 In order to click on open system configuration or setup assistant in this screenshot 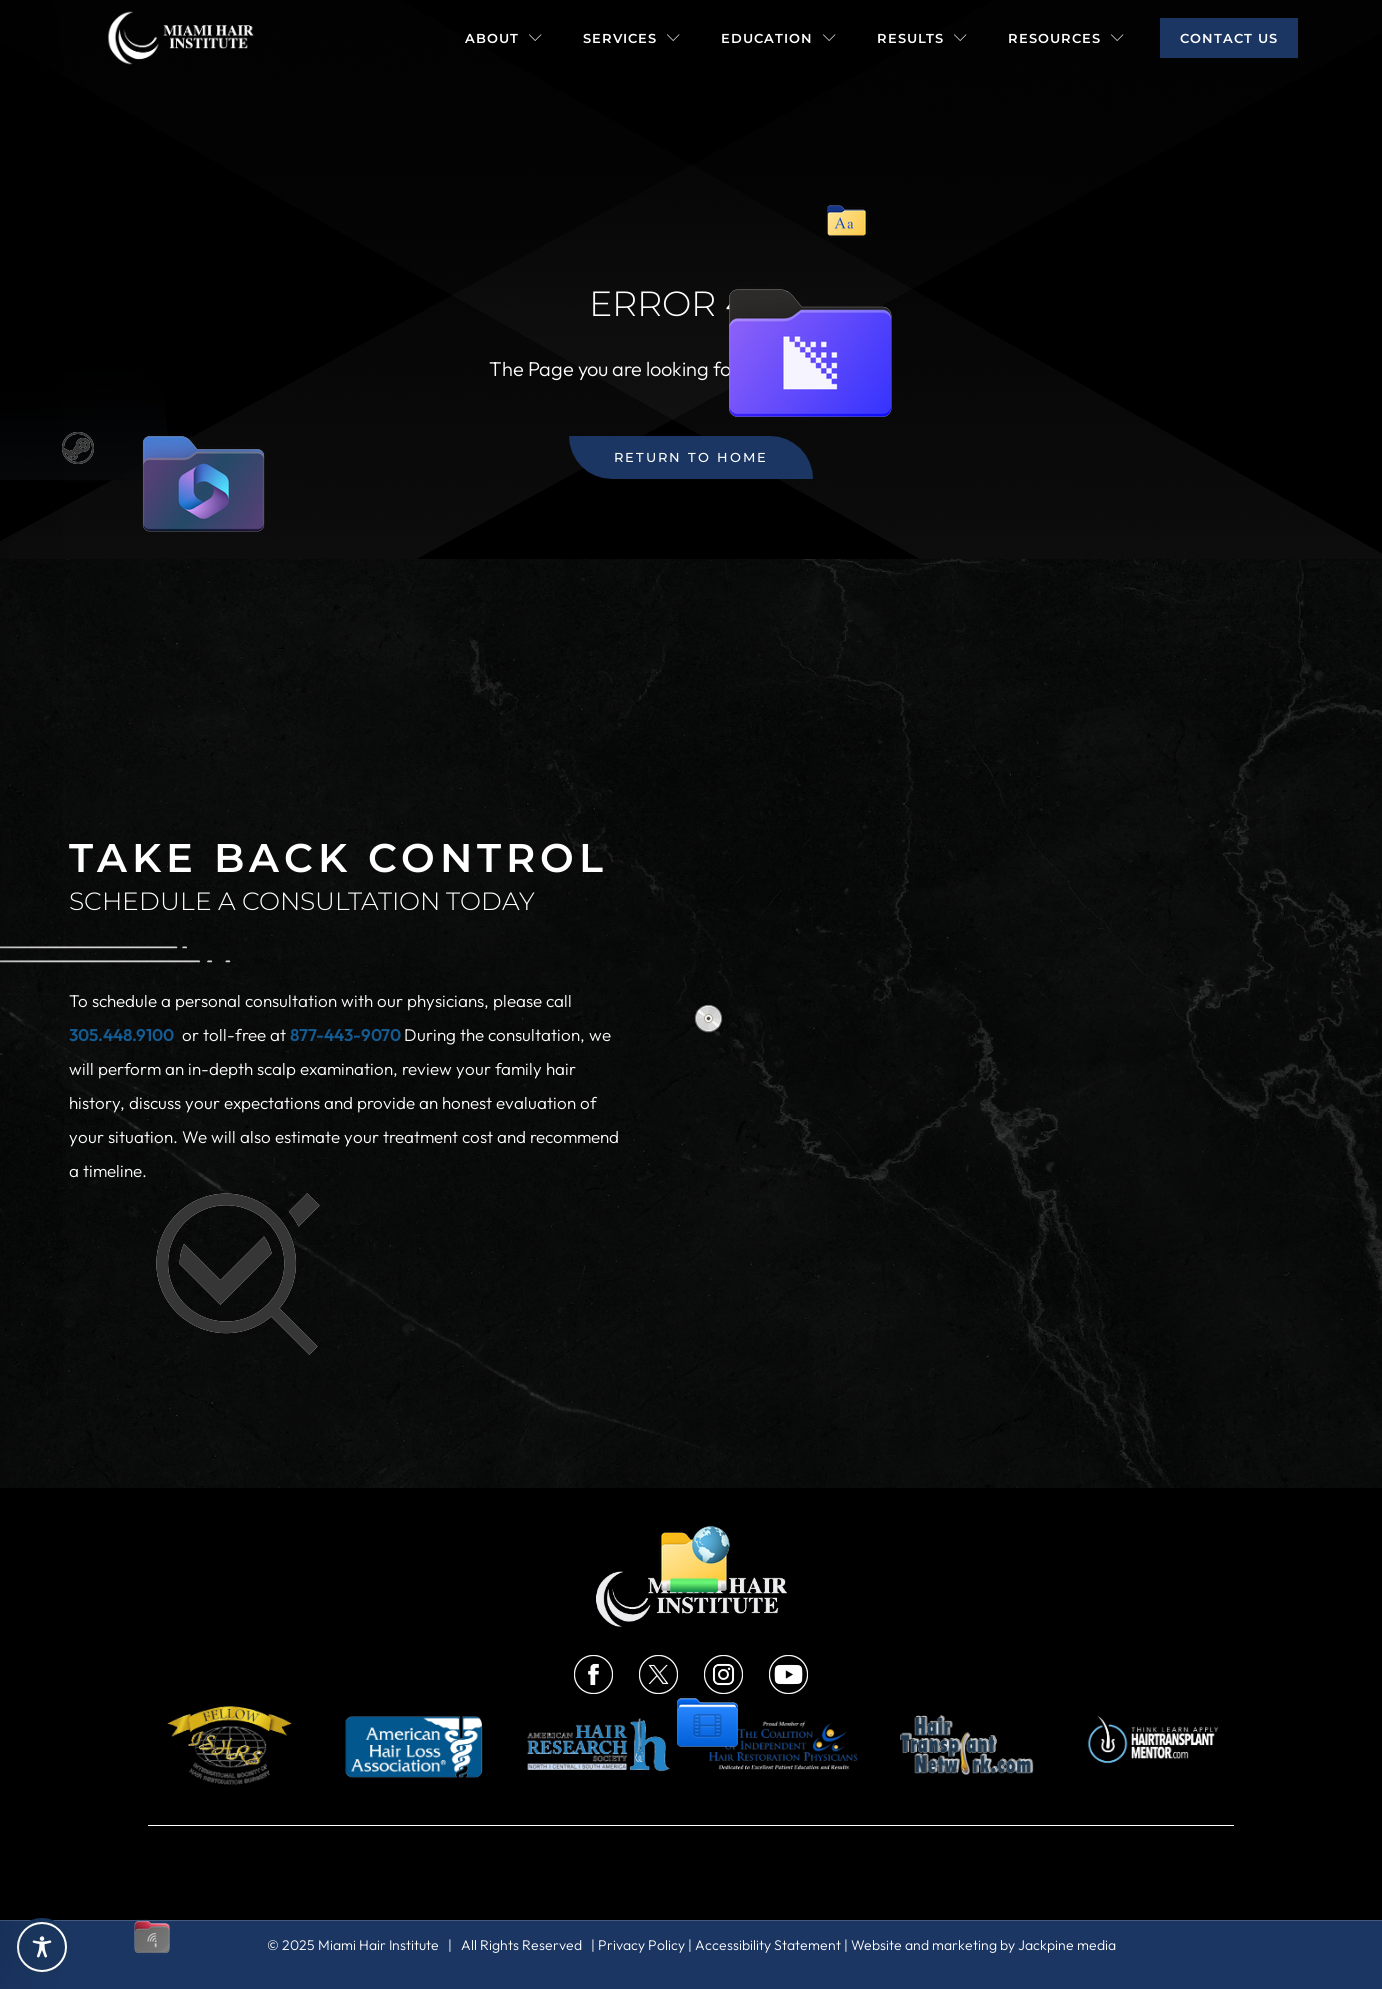, I will do `click(238, 1274)`.